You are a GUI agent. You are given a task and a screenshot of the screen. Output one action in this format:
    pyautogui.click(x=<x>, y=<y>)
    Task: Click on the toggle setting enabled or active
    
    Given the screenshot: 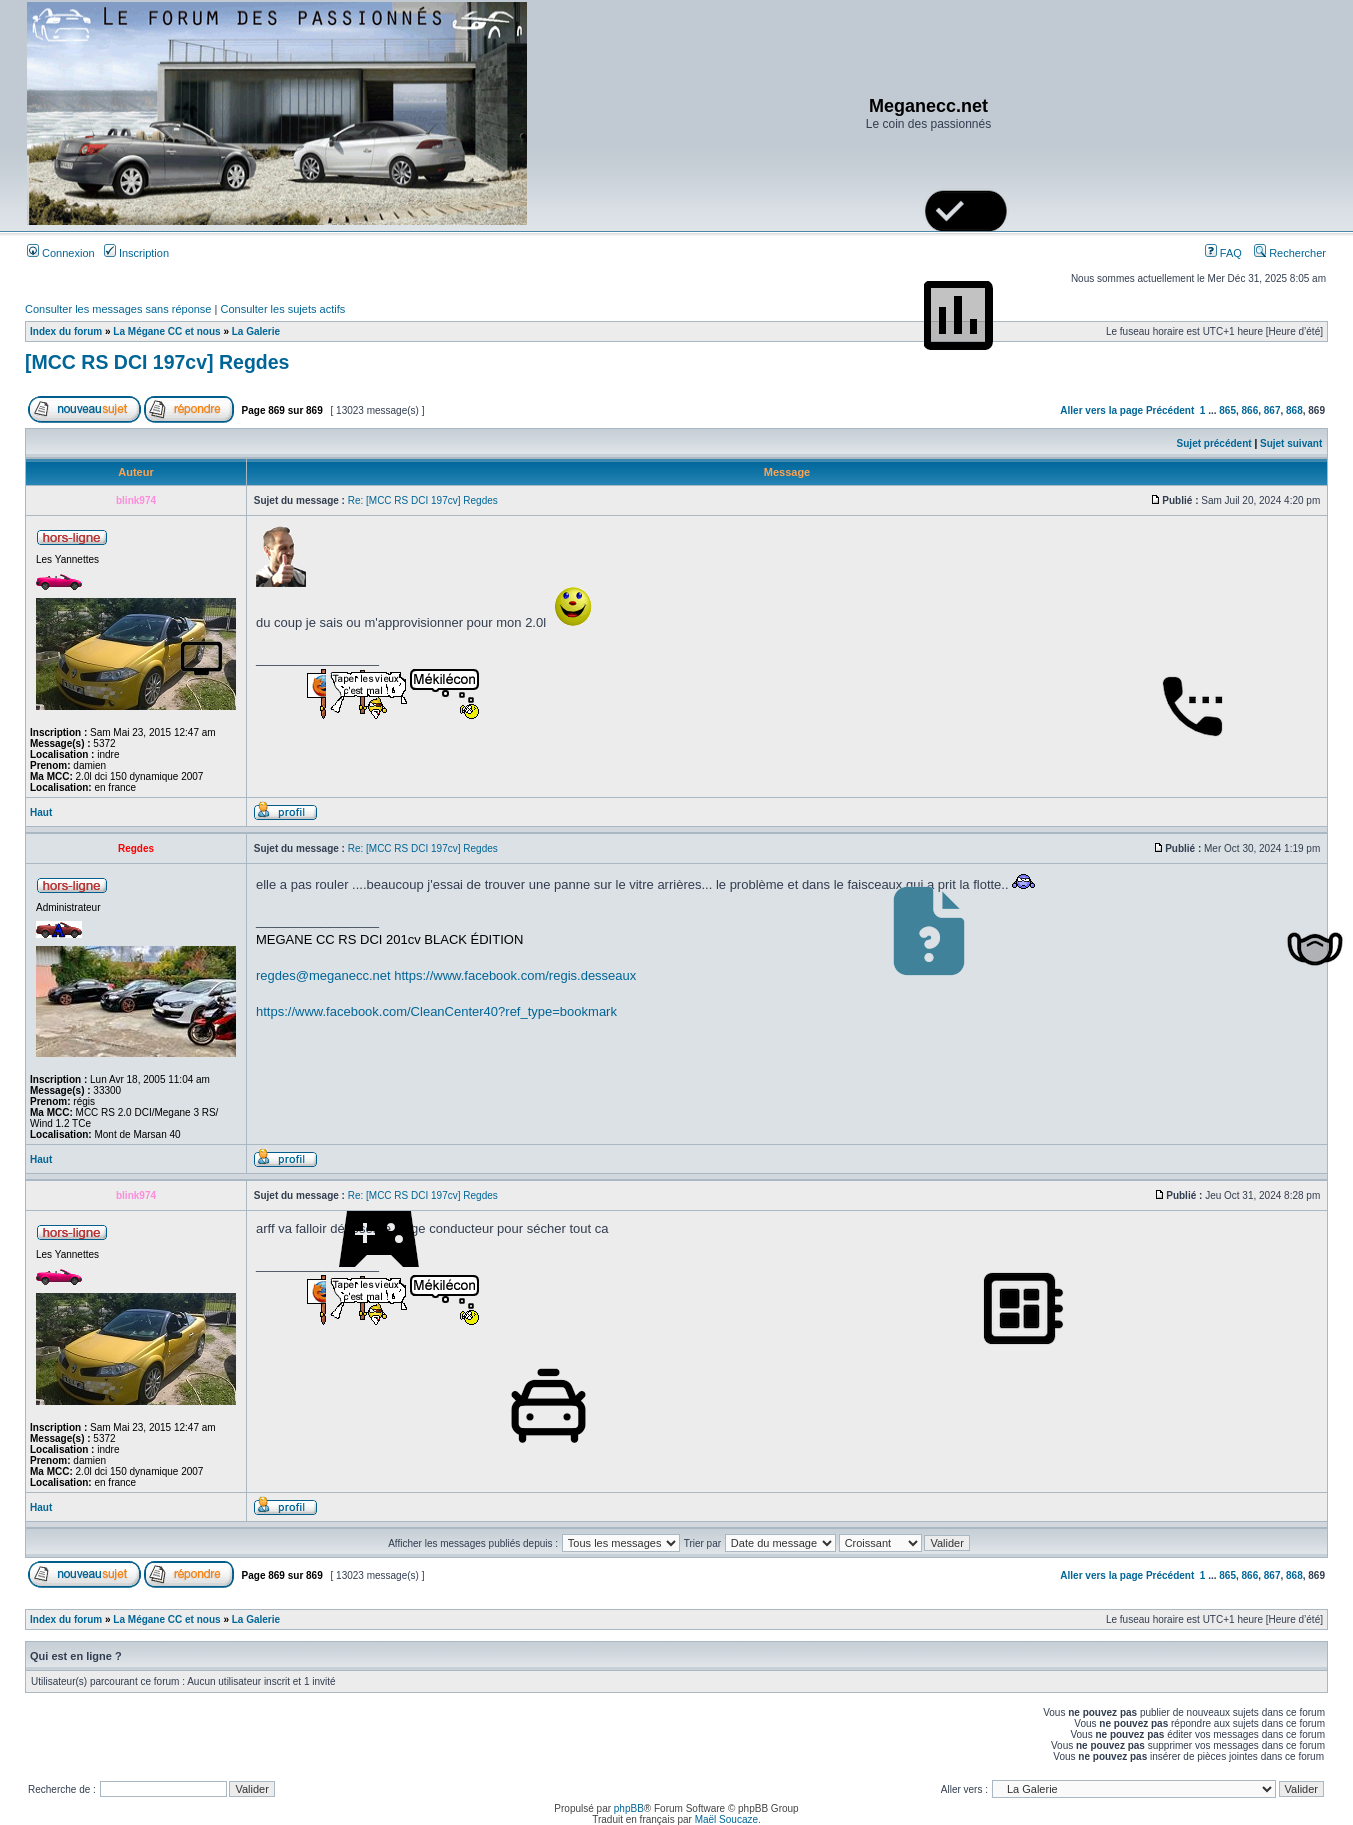 What is the action you would take?
    pyautogui.click(x=966, y=211)
    